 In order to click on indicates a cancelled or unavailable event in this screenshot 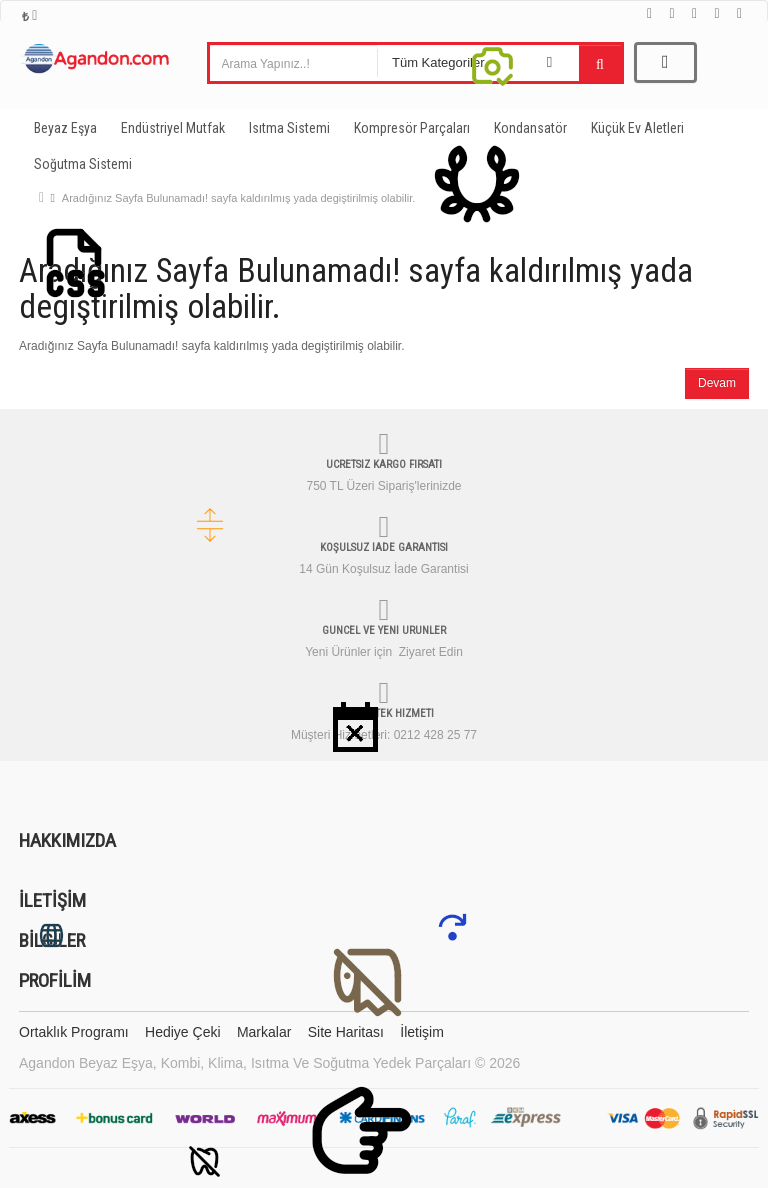, I will do `click(355, 729)`.